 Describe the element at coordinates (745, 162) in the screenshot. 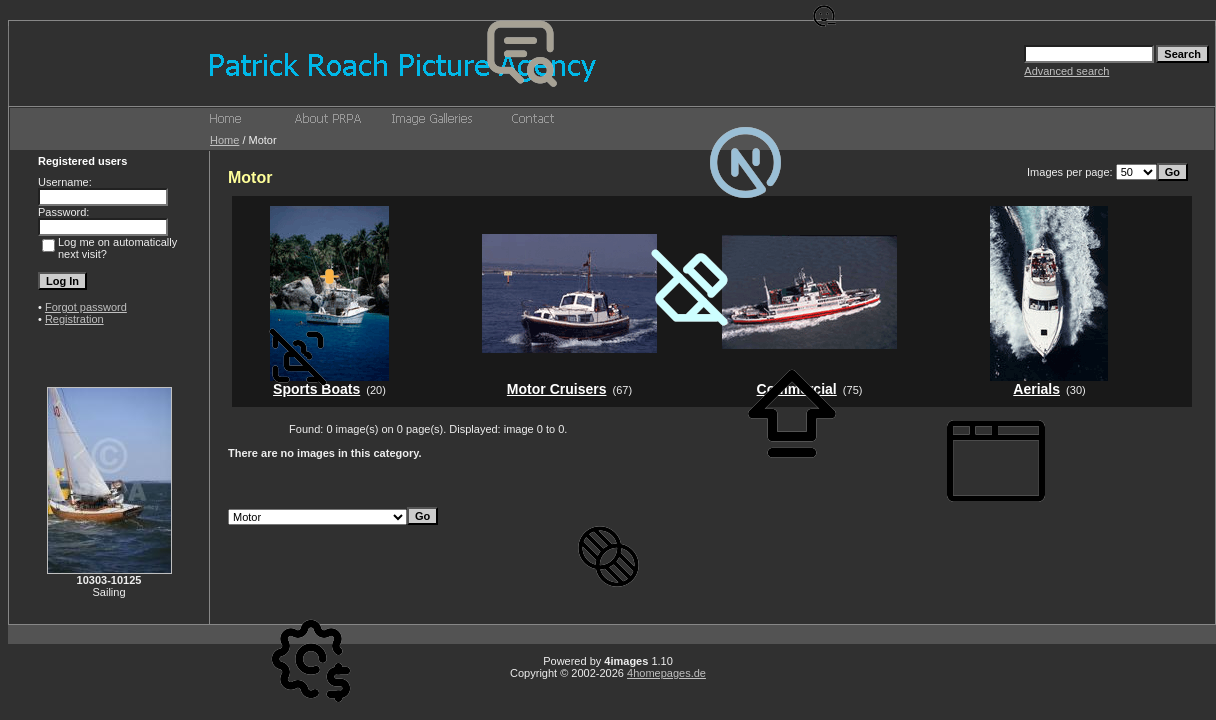

I see `Next.js framework logo` at that location.